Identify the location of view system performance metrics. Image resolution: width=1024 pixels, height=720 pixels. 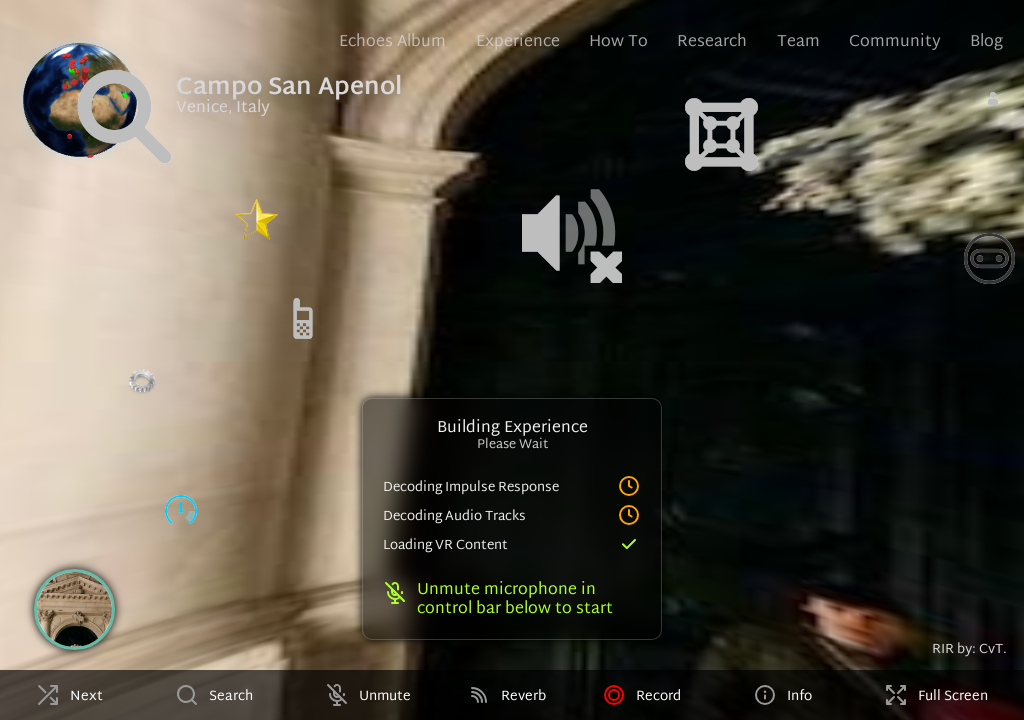
(181, 509).